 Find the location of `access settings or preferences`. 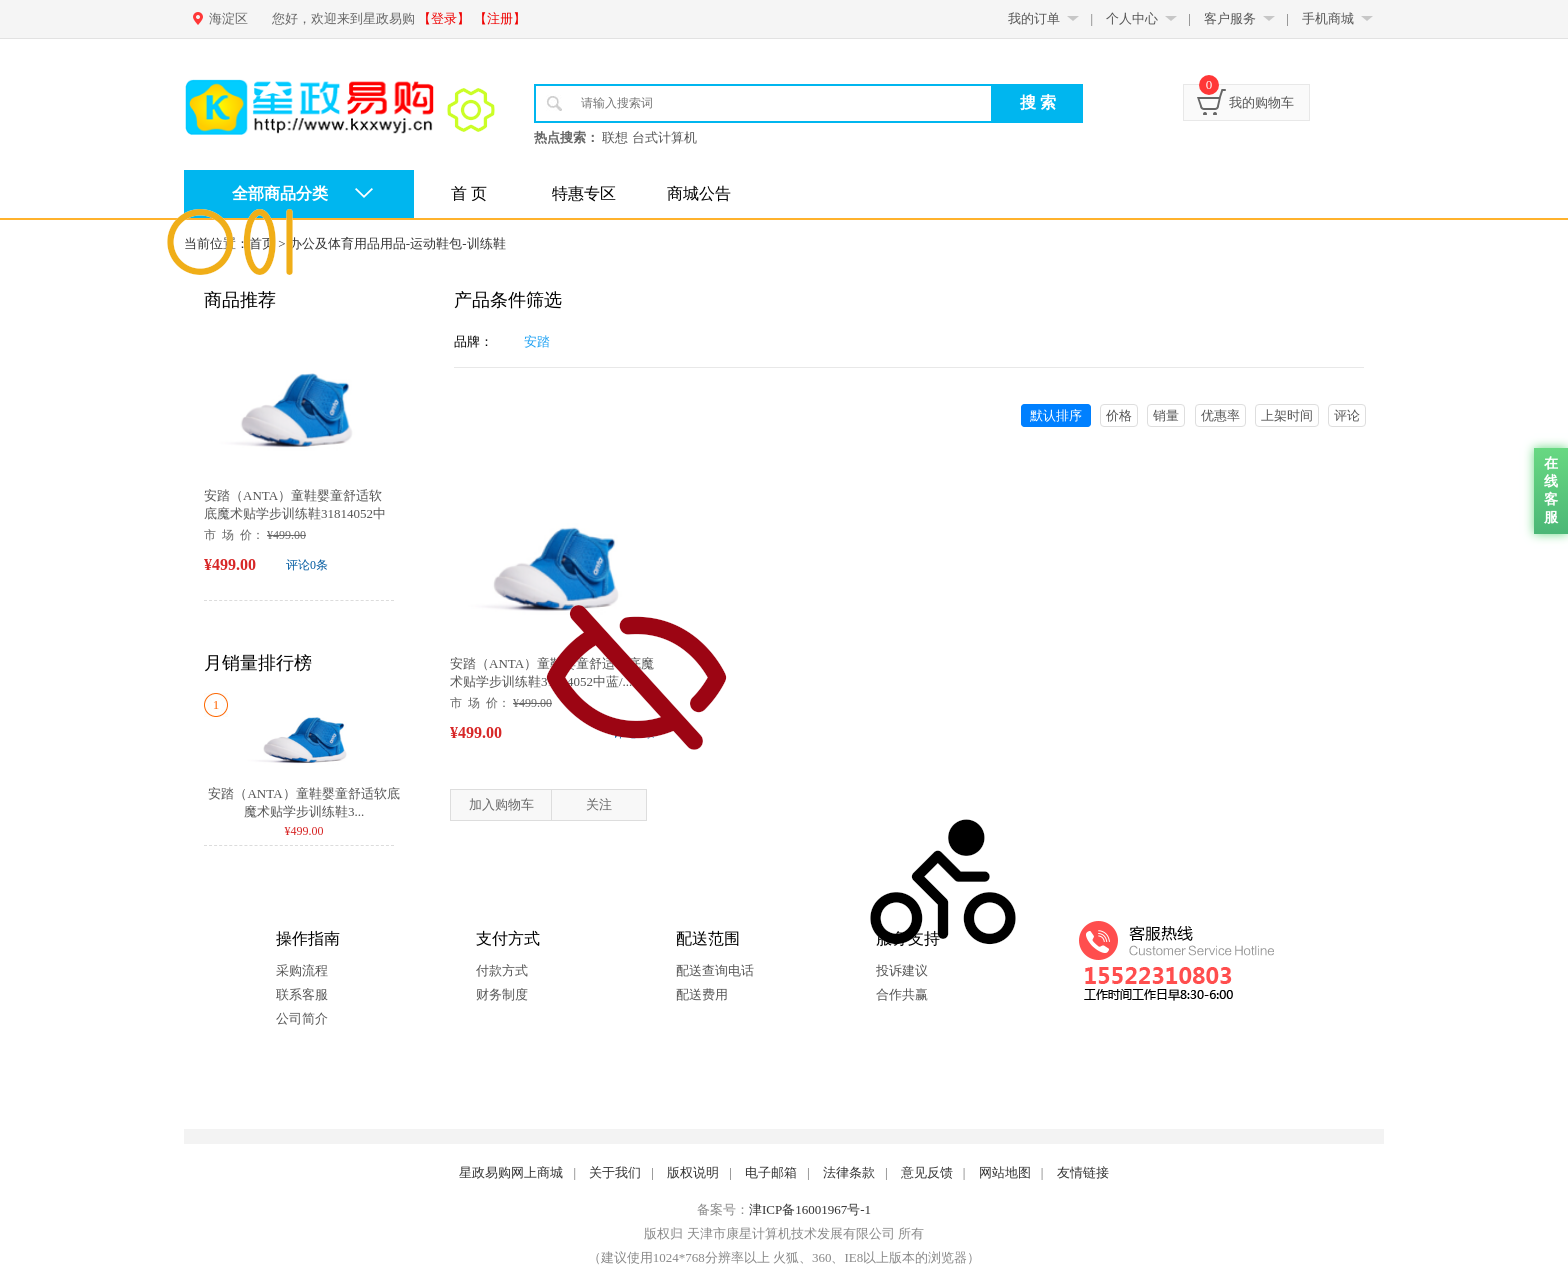

access settings or preferences is located at coordinates (471, 110).